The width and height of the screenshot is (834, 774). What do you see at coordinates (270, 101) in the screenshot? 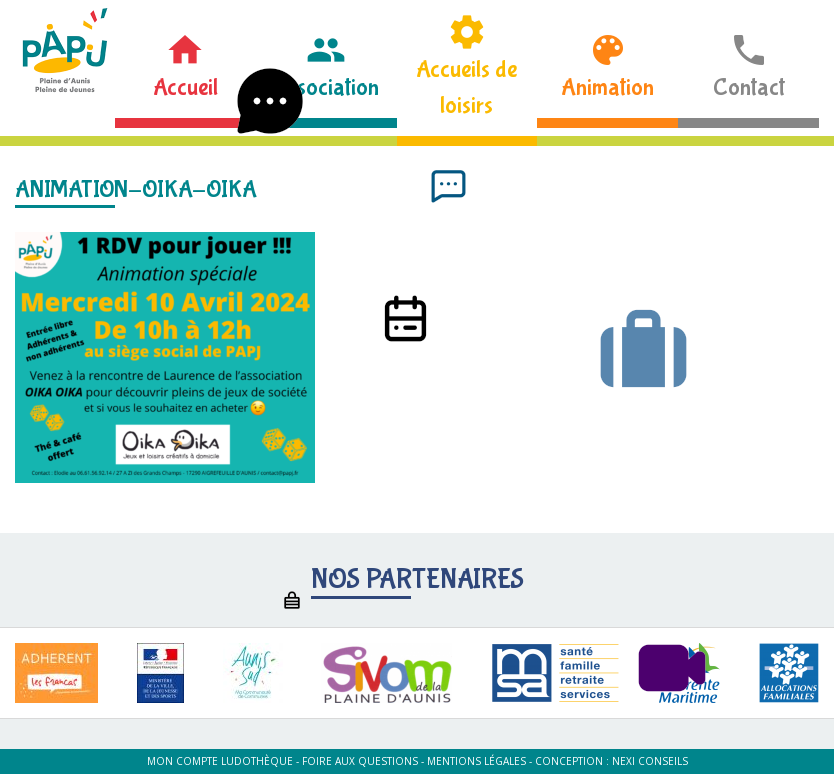
I see `open messaging or chat` at bounding box center [270, 101].